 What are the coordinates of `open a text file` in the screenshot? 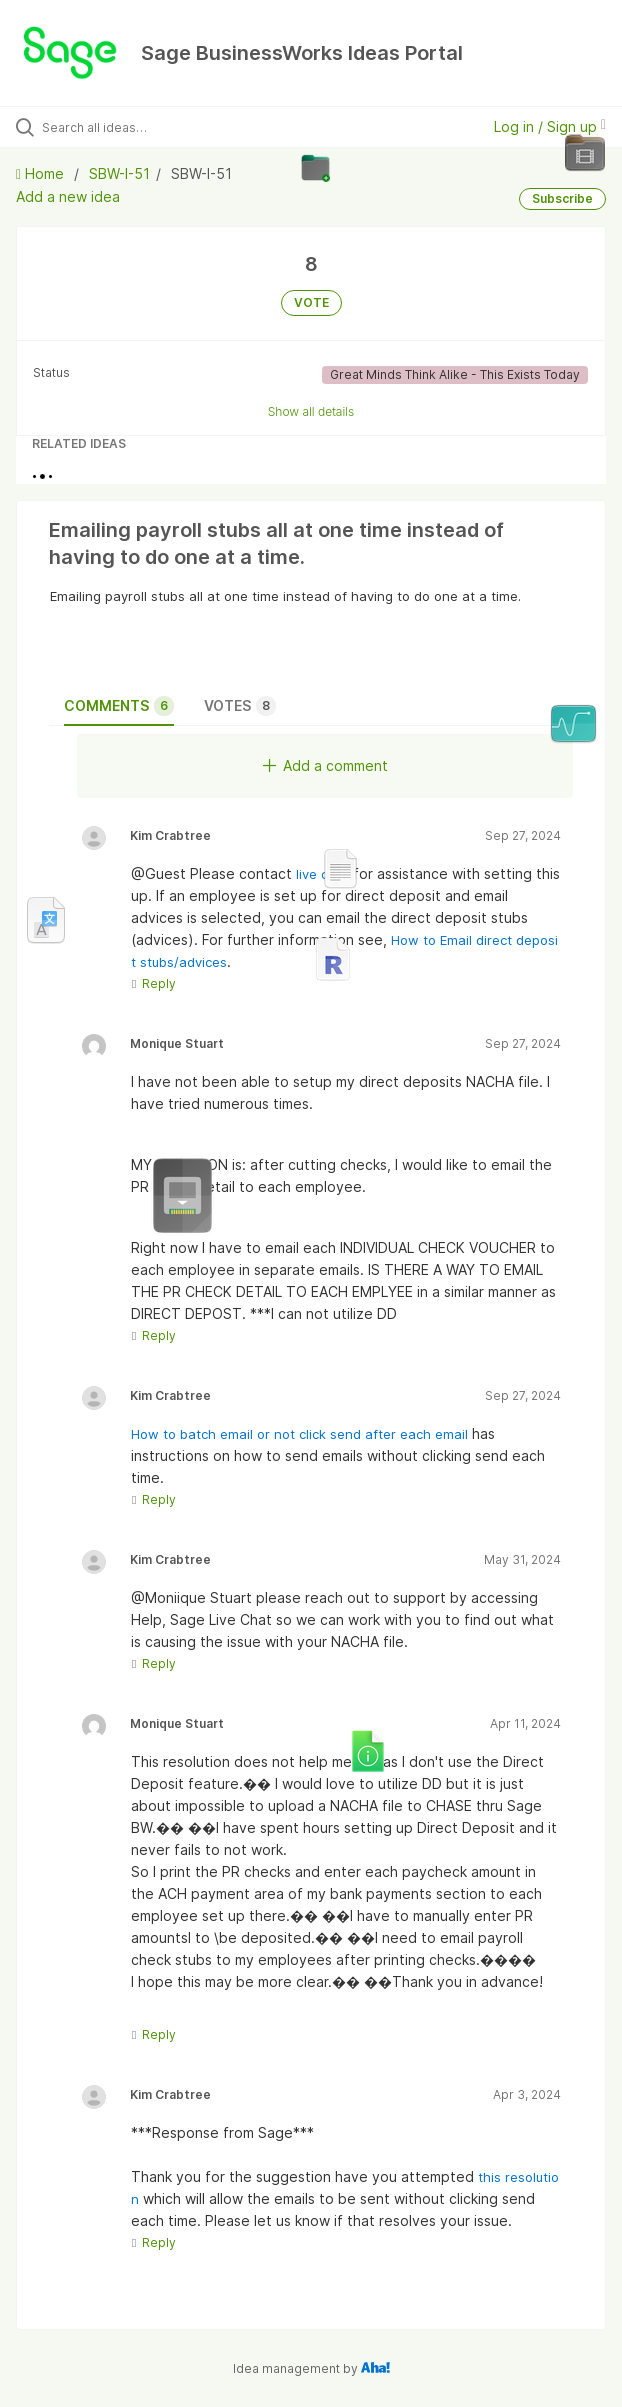 It's located at (340, 868).